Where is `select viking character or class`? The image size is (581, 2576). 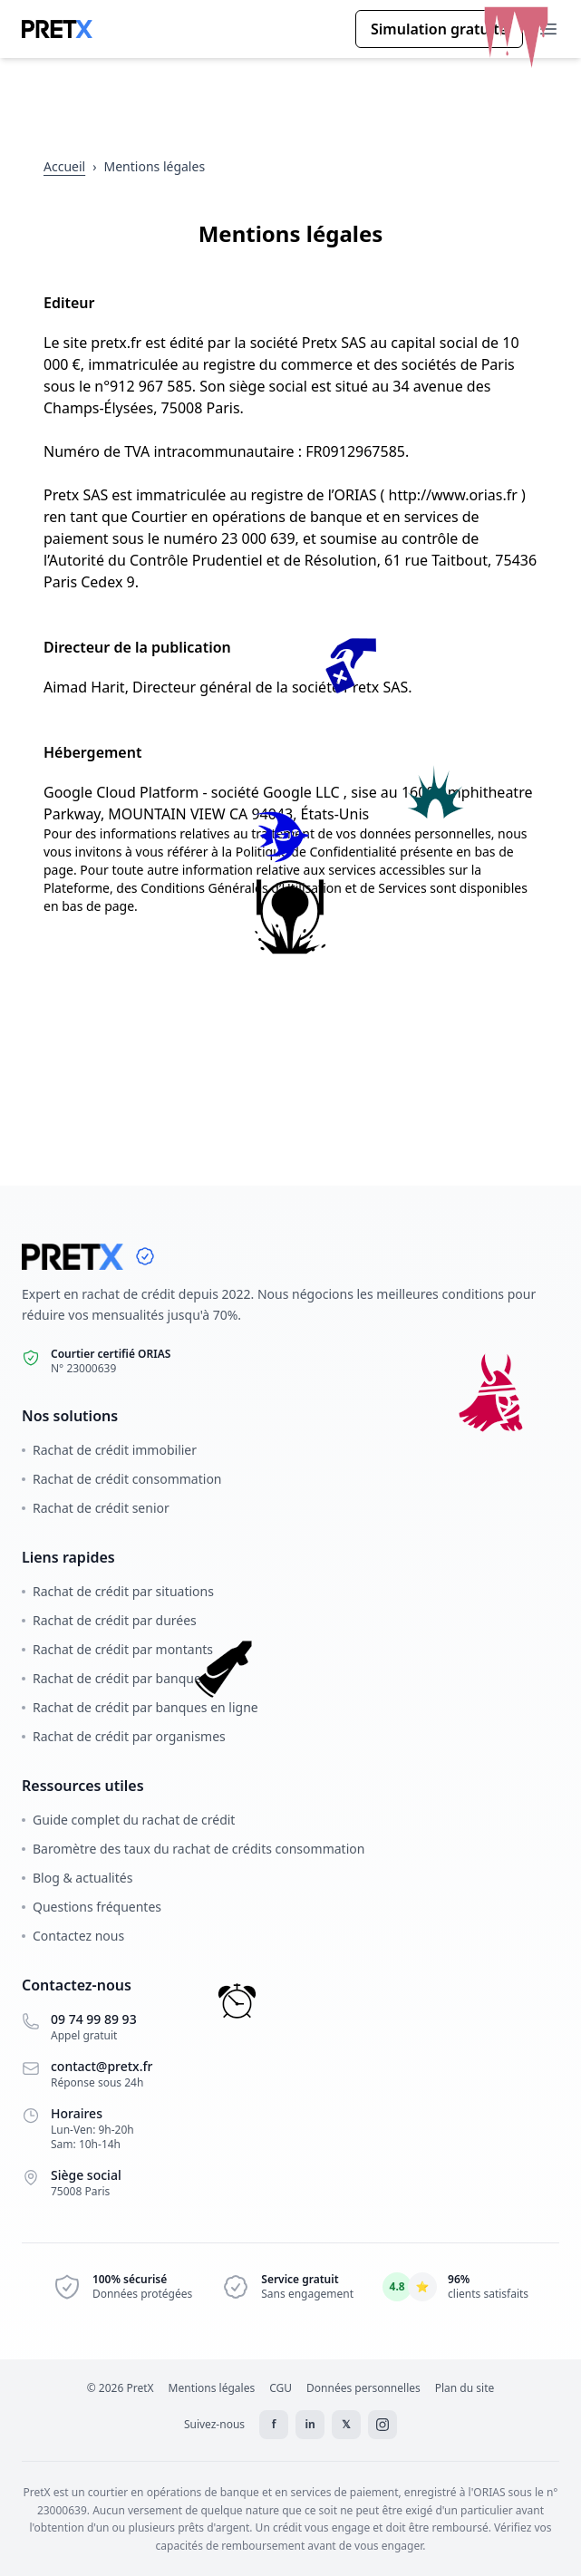 select viking character or class is located at coordinates (490, 1392).